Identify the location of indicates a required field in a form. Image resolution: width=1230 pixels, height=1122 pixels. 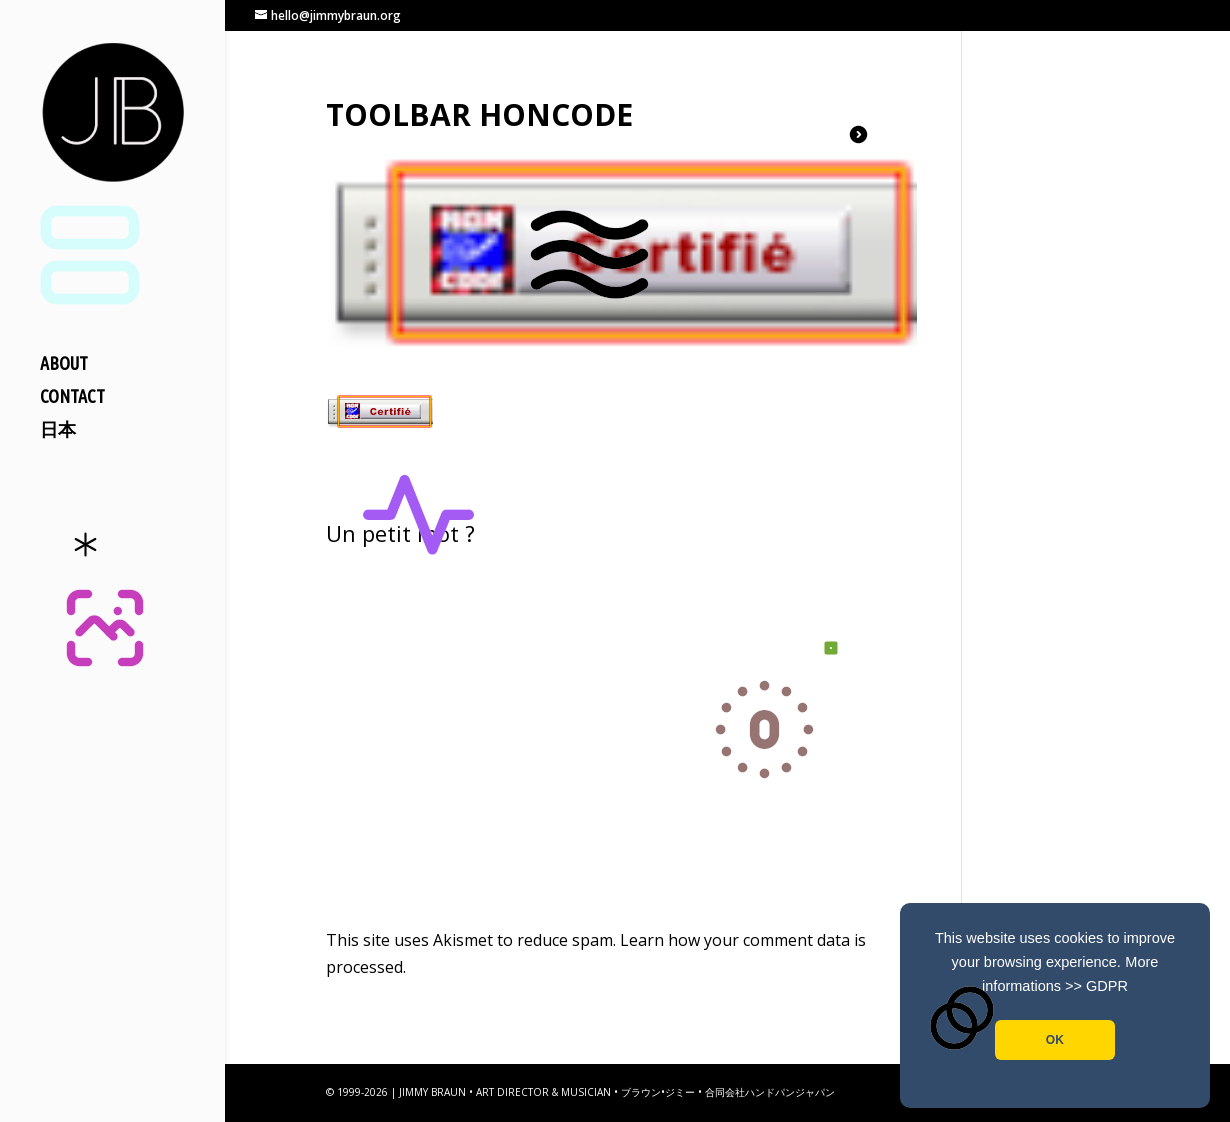
(85, 544).